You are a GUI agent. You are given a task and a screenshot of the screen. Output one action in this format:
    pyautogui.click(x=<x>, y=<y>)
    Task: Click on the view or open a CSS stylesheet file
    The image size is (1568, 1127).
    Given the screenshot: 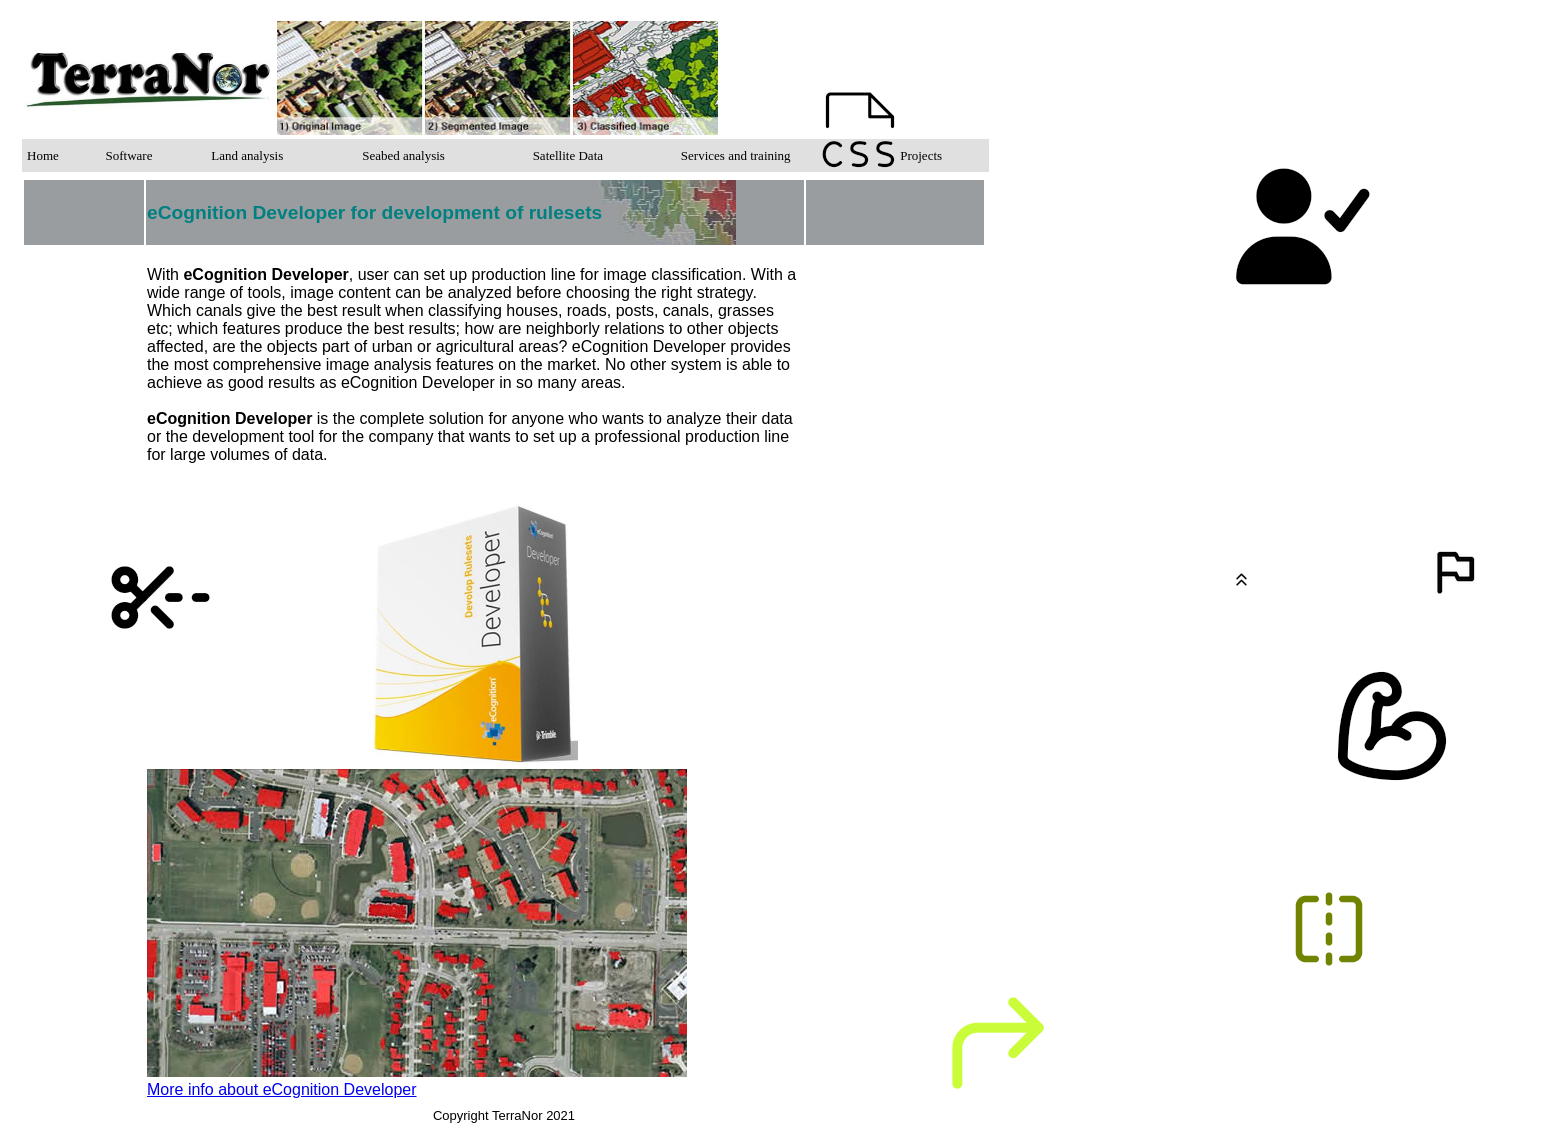 What is the action you would take?
    pyautogui.click(x=860, y=133)
    